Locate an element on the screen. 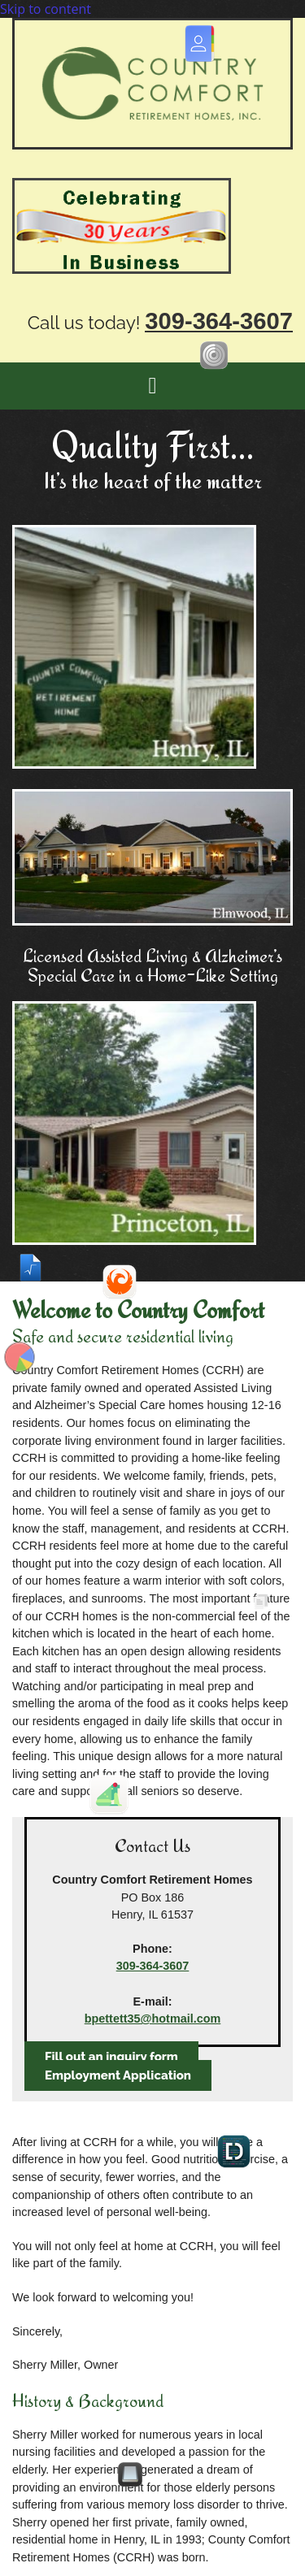 The height and width of the screenshot is (2576, 305). open disk usage analyzer app is located at coordinates (20, 1357).